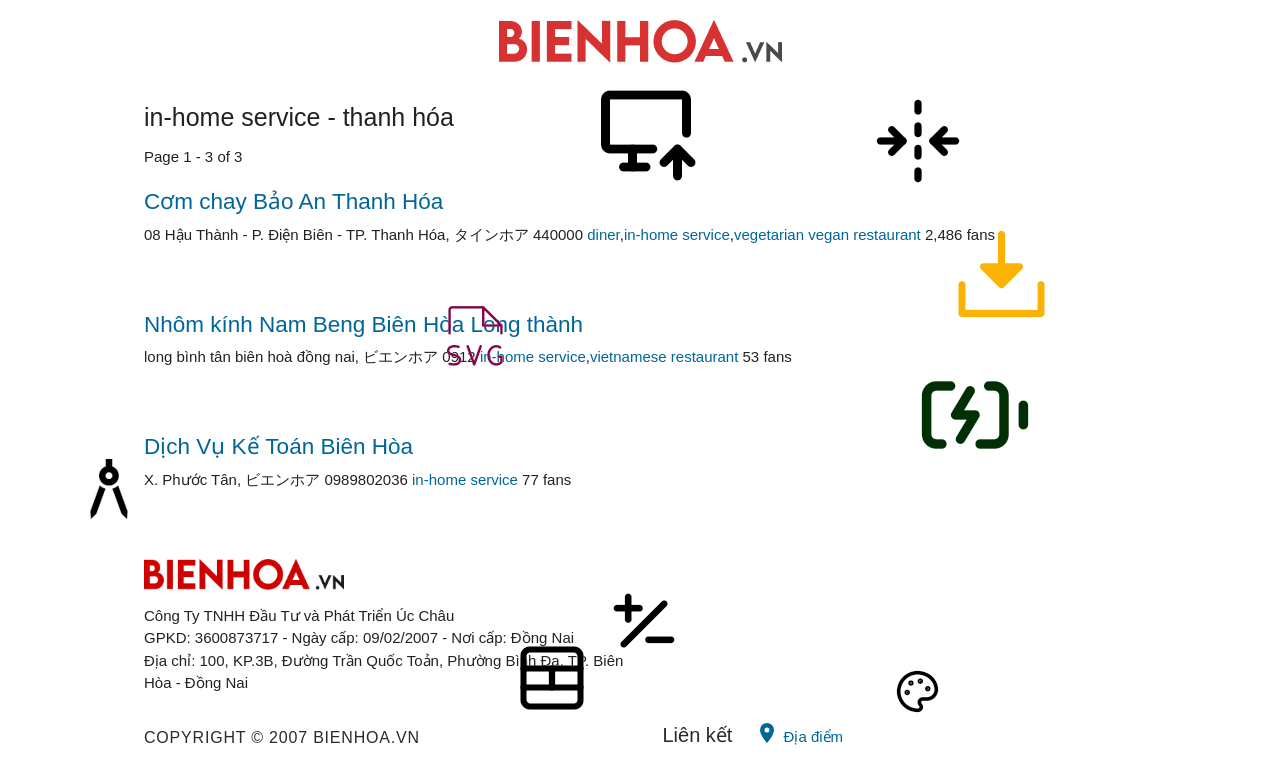  What do you see at coordinates (109, 489) in the screenshot?
I see `access architecture or design tools` at bounding box center [109, 489].